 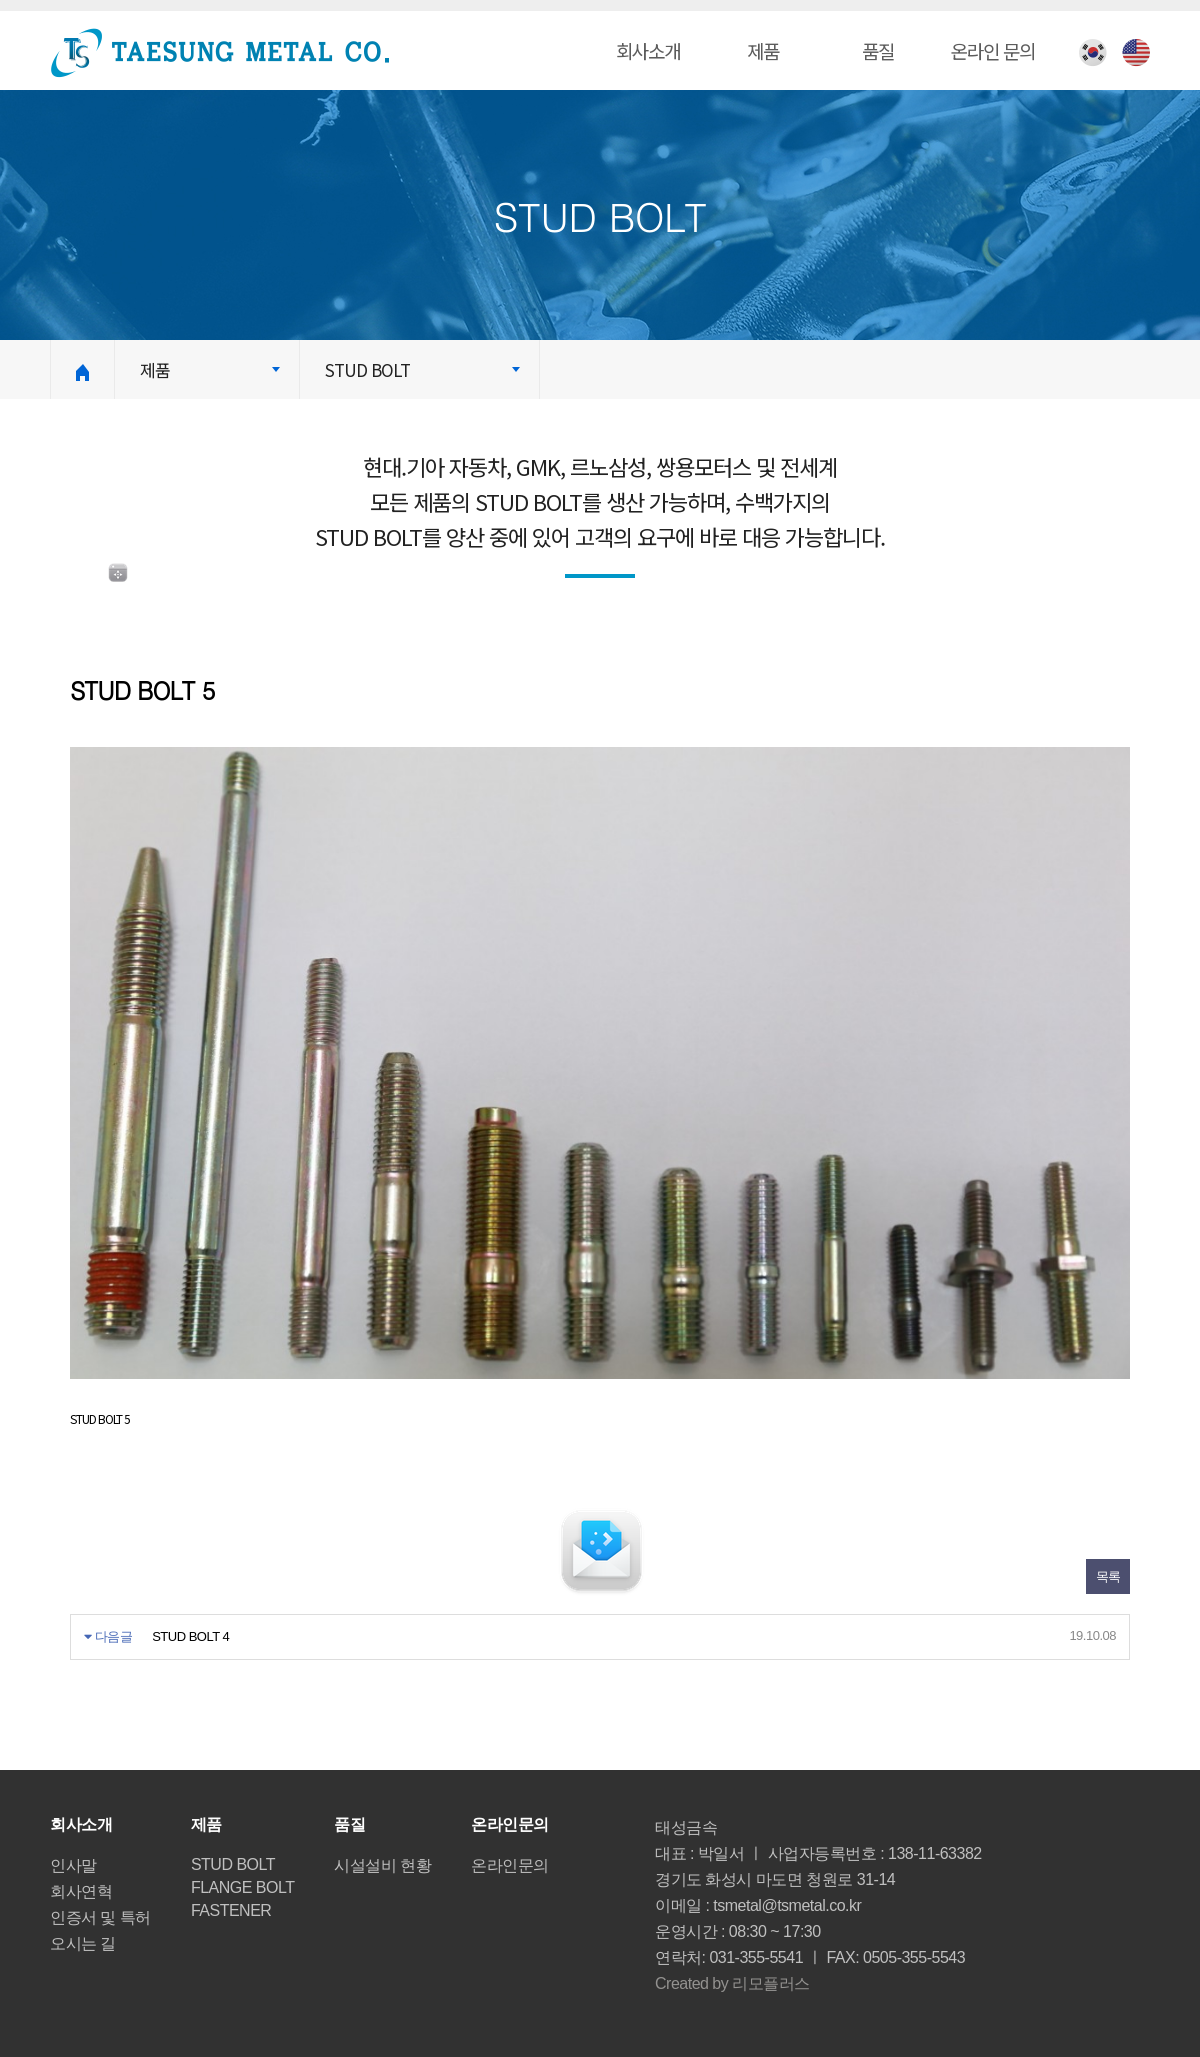 What do you see at coordinates (118, 573) in the screenshot?
I see `window movement and positioning preferences` at bounding box center [118, 573].